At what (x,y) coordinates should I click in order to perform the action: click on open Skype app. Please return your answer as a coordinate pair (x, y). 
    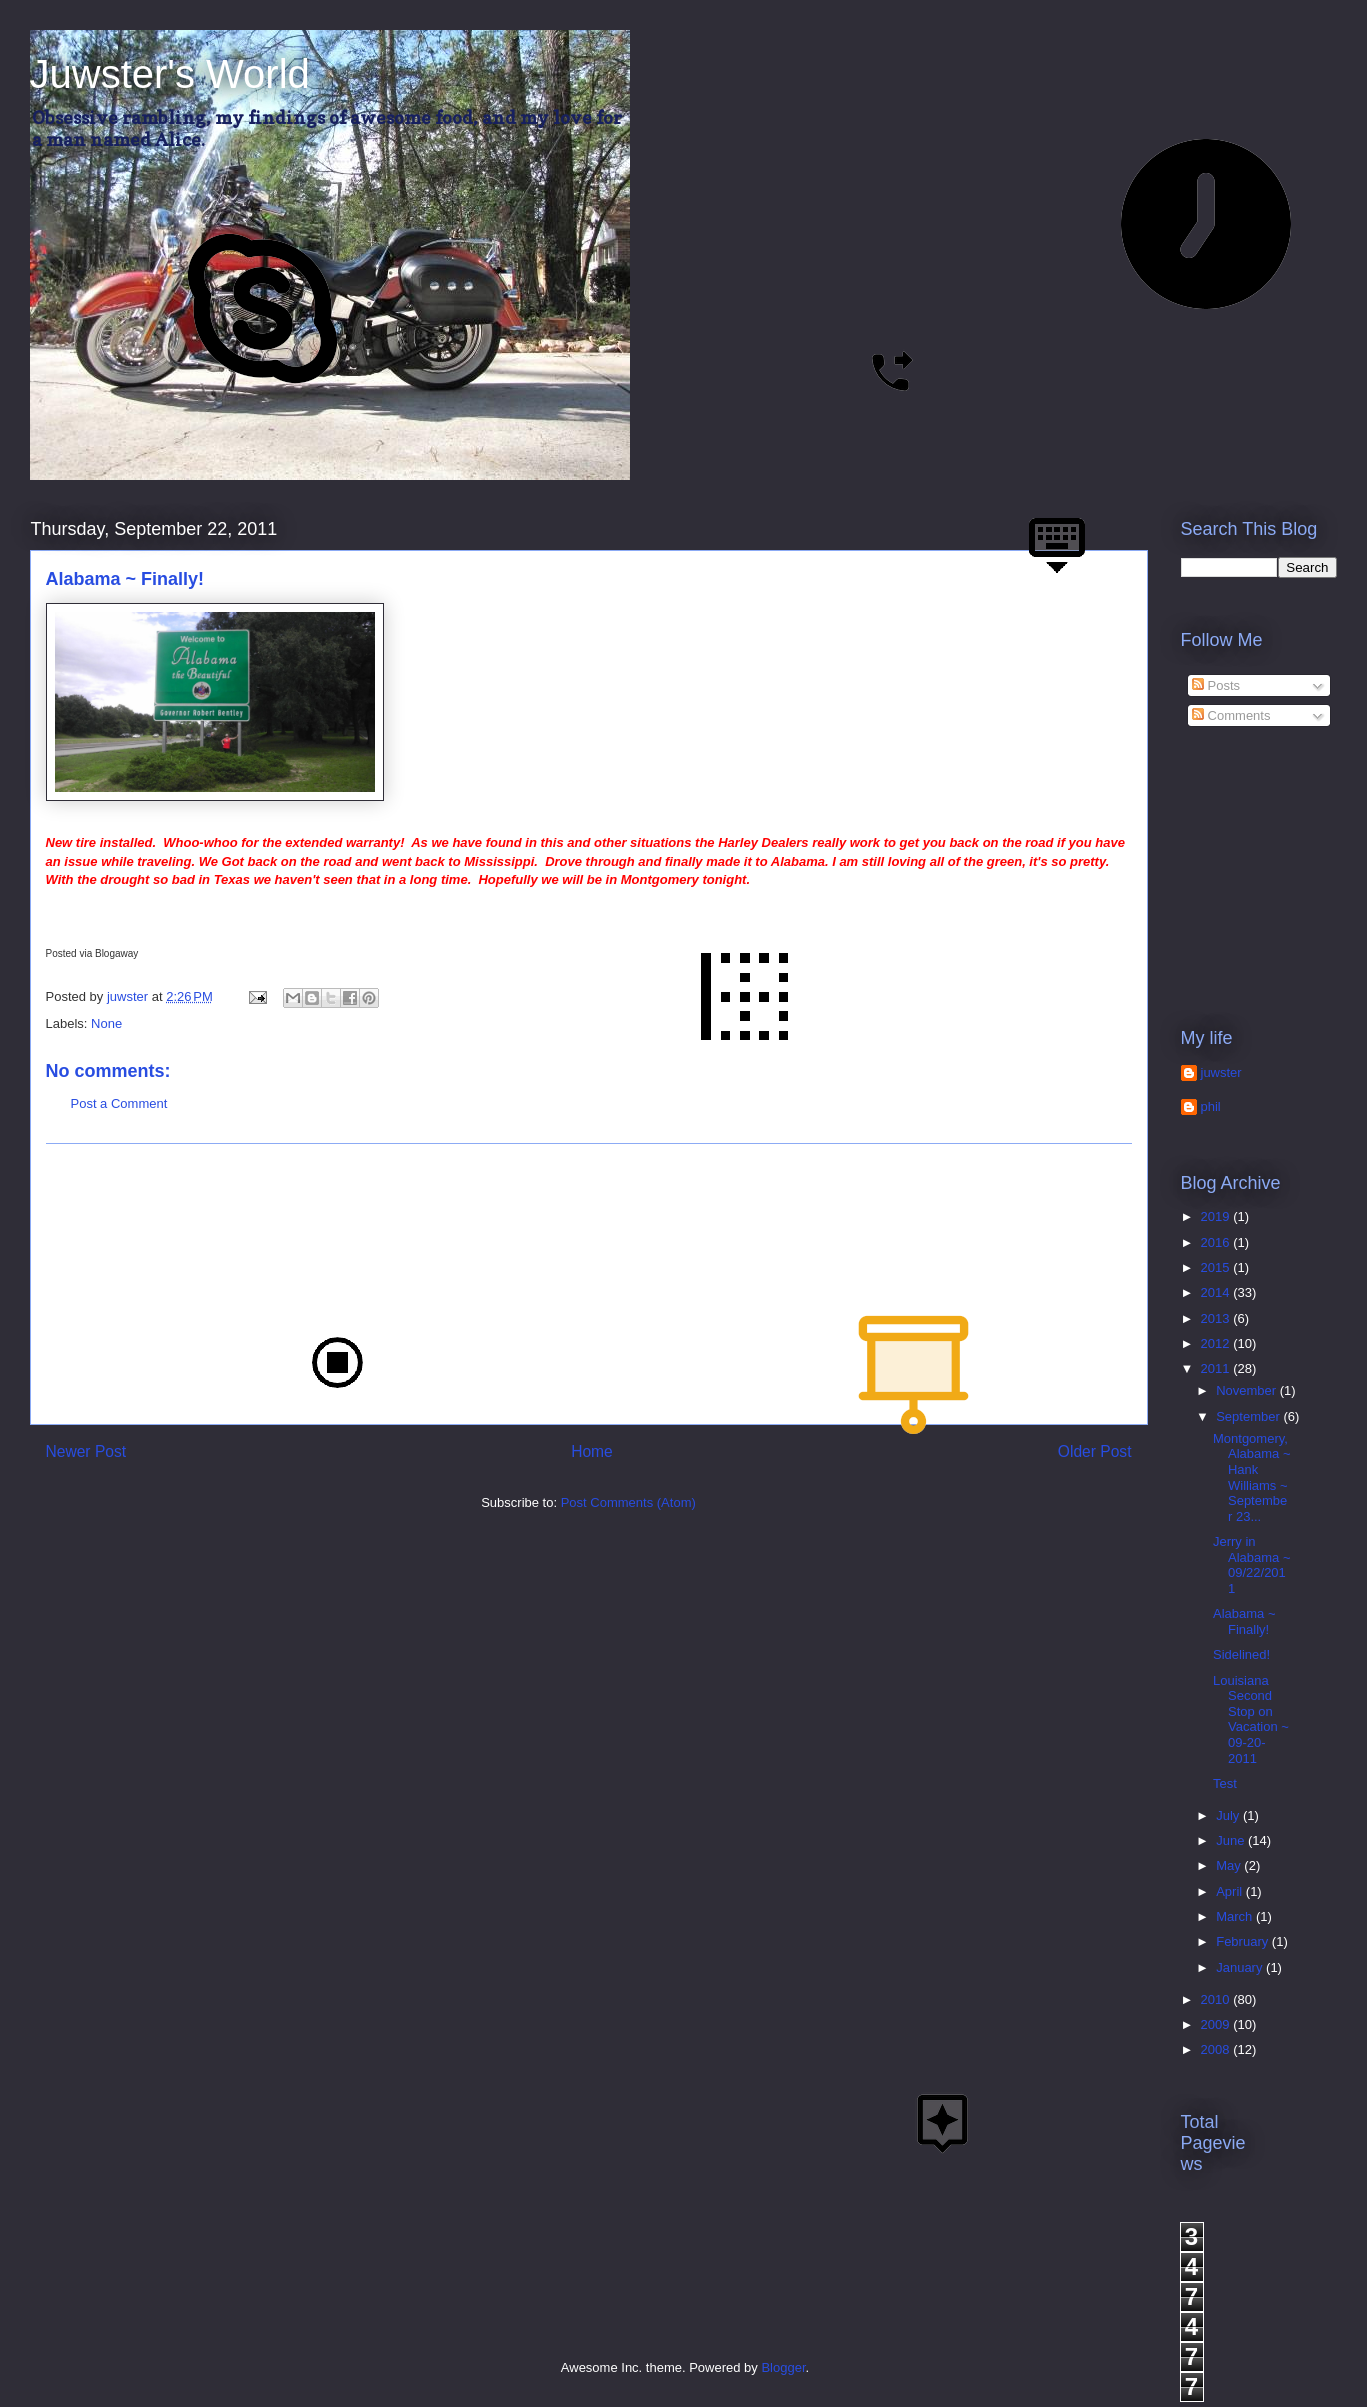
    Looking at the image, I should click on (262, 308).